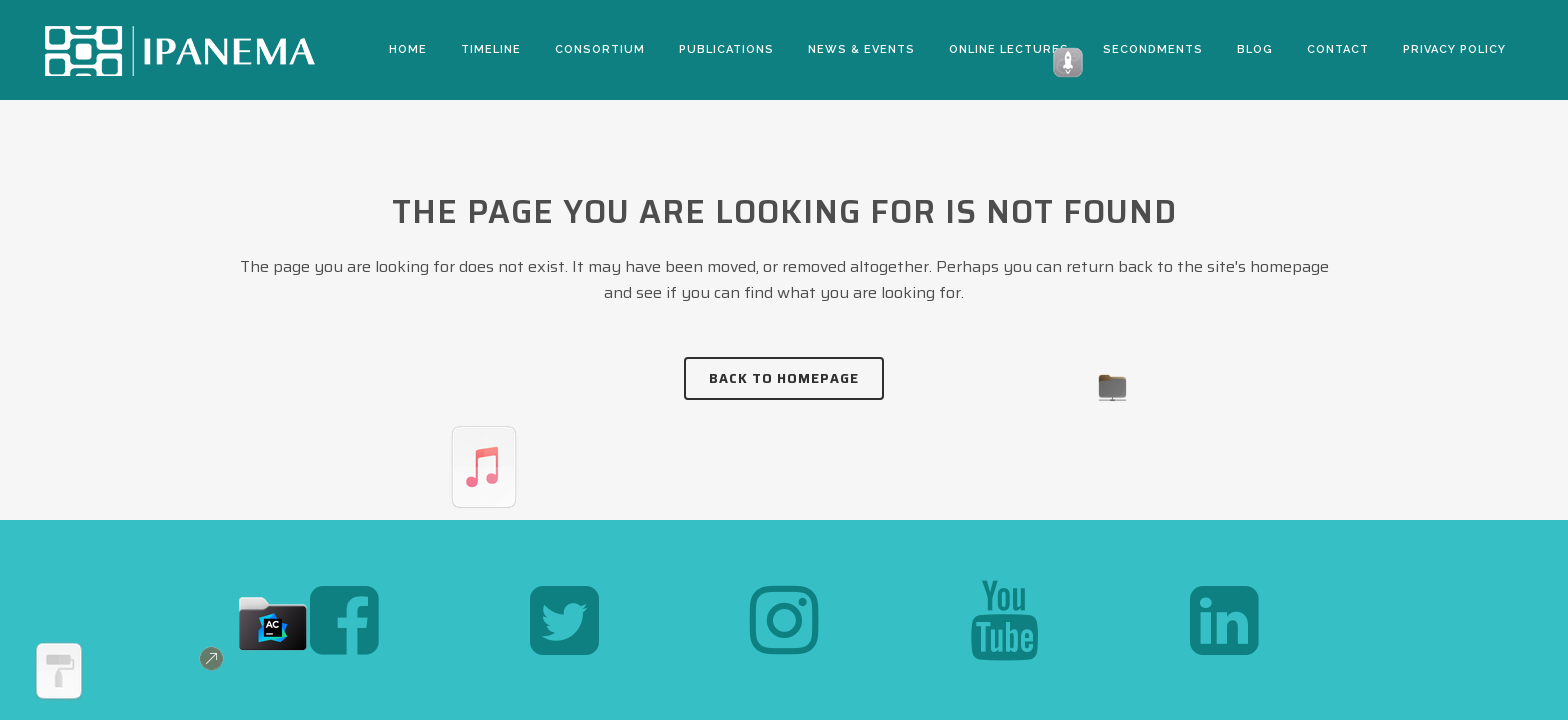 The height and width of the screenshot is (720, 1568). Describe the element at coordinates (59, 671) in the screenshot. I see `open a theme configuration file` at that location.